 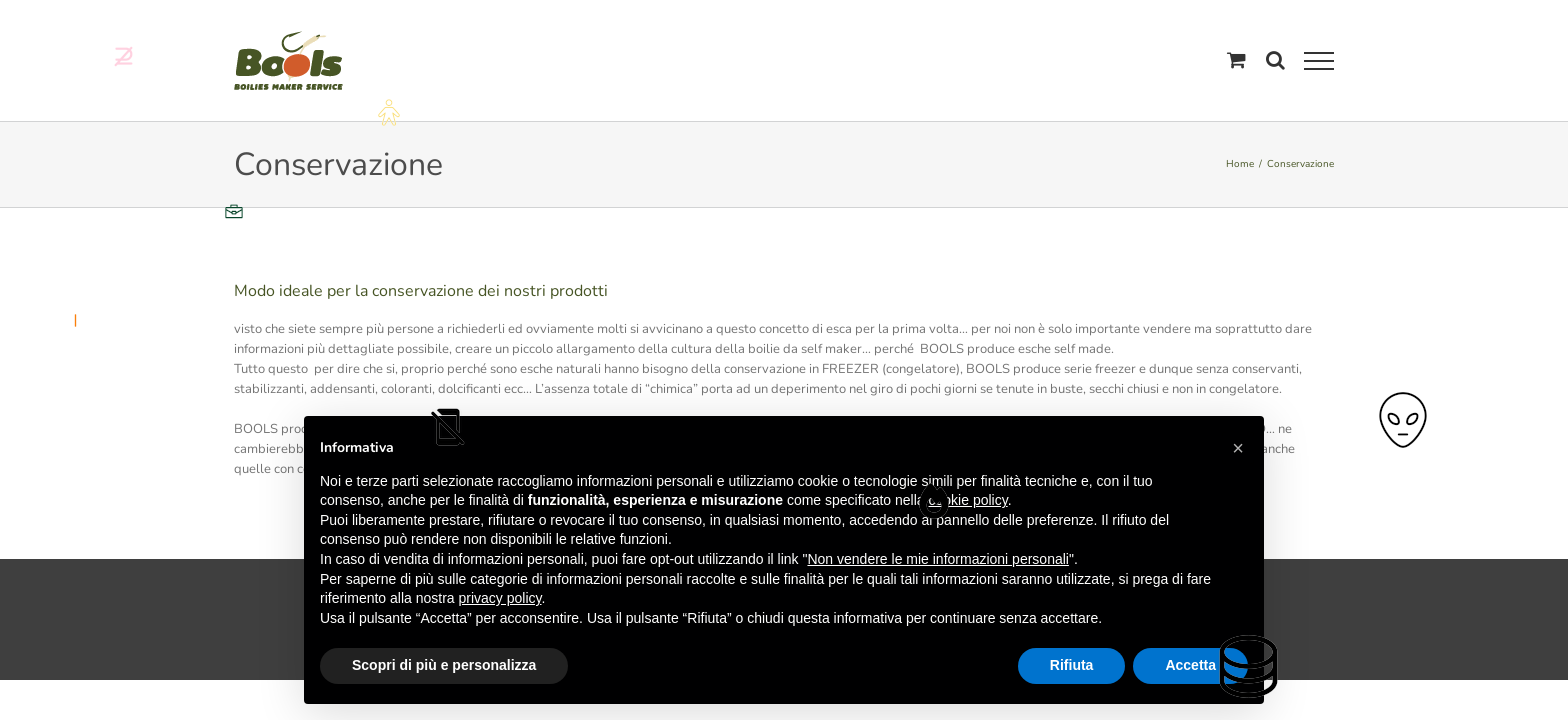 What do you see at coordinates (934, 502) in the screenshot?
I see `indicates trending or popular content` at bounding box center [934, 502].